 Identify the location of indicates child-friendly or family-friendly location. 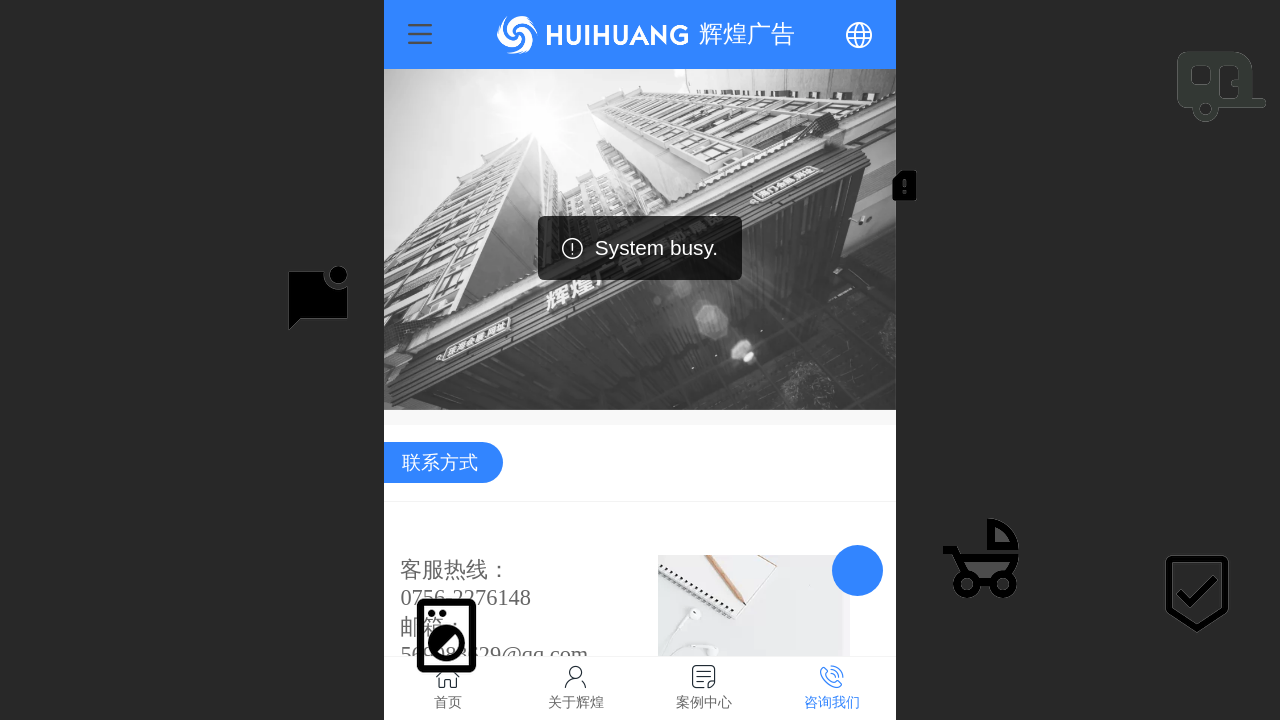
(983, 558).